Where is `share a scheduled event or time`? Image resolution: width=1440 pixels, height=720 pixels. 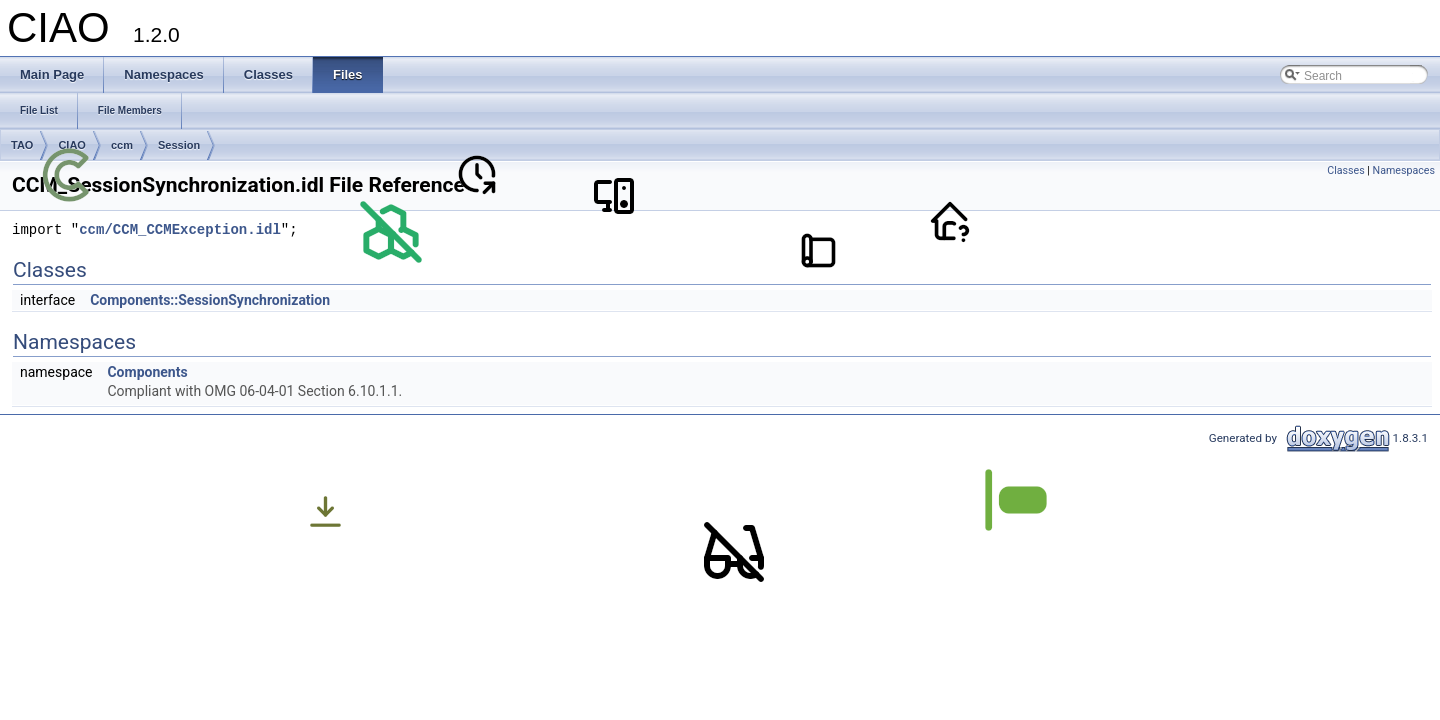 share a scheduled event or time is located at coordinates (477, 174).